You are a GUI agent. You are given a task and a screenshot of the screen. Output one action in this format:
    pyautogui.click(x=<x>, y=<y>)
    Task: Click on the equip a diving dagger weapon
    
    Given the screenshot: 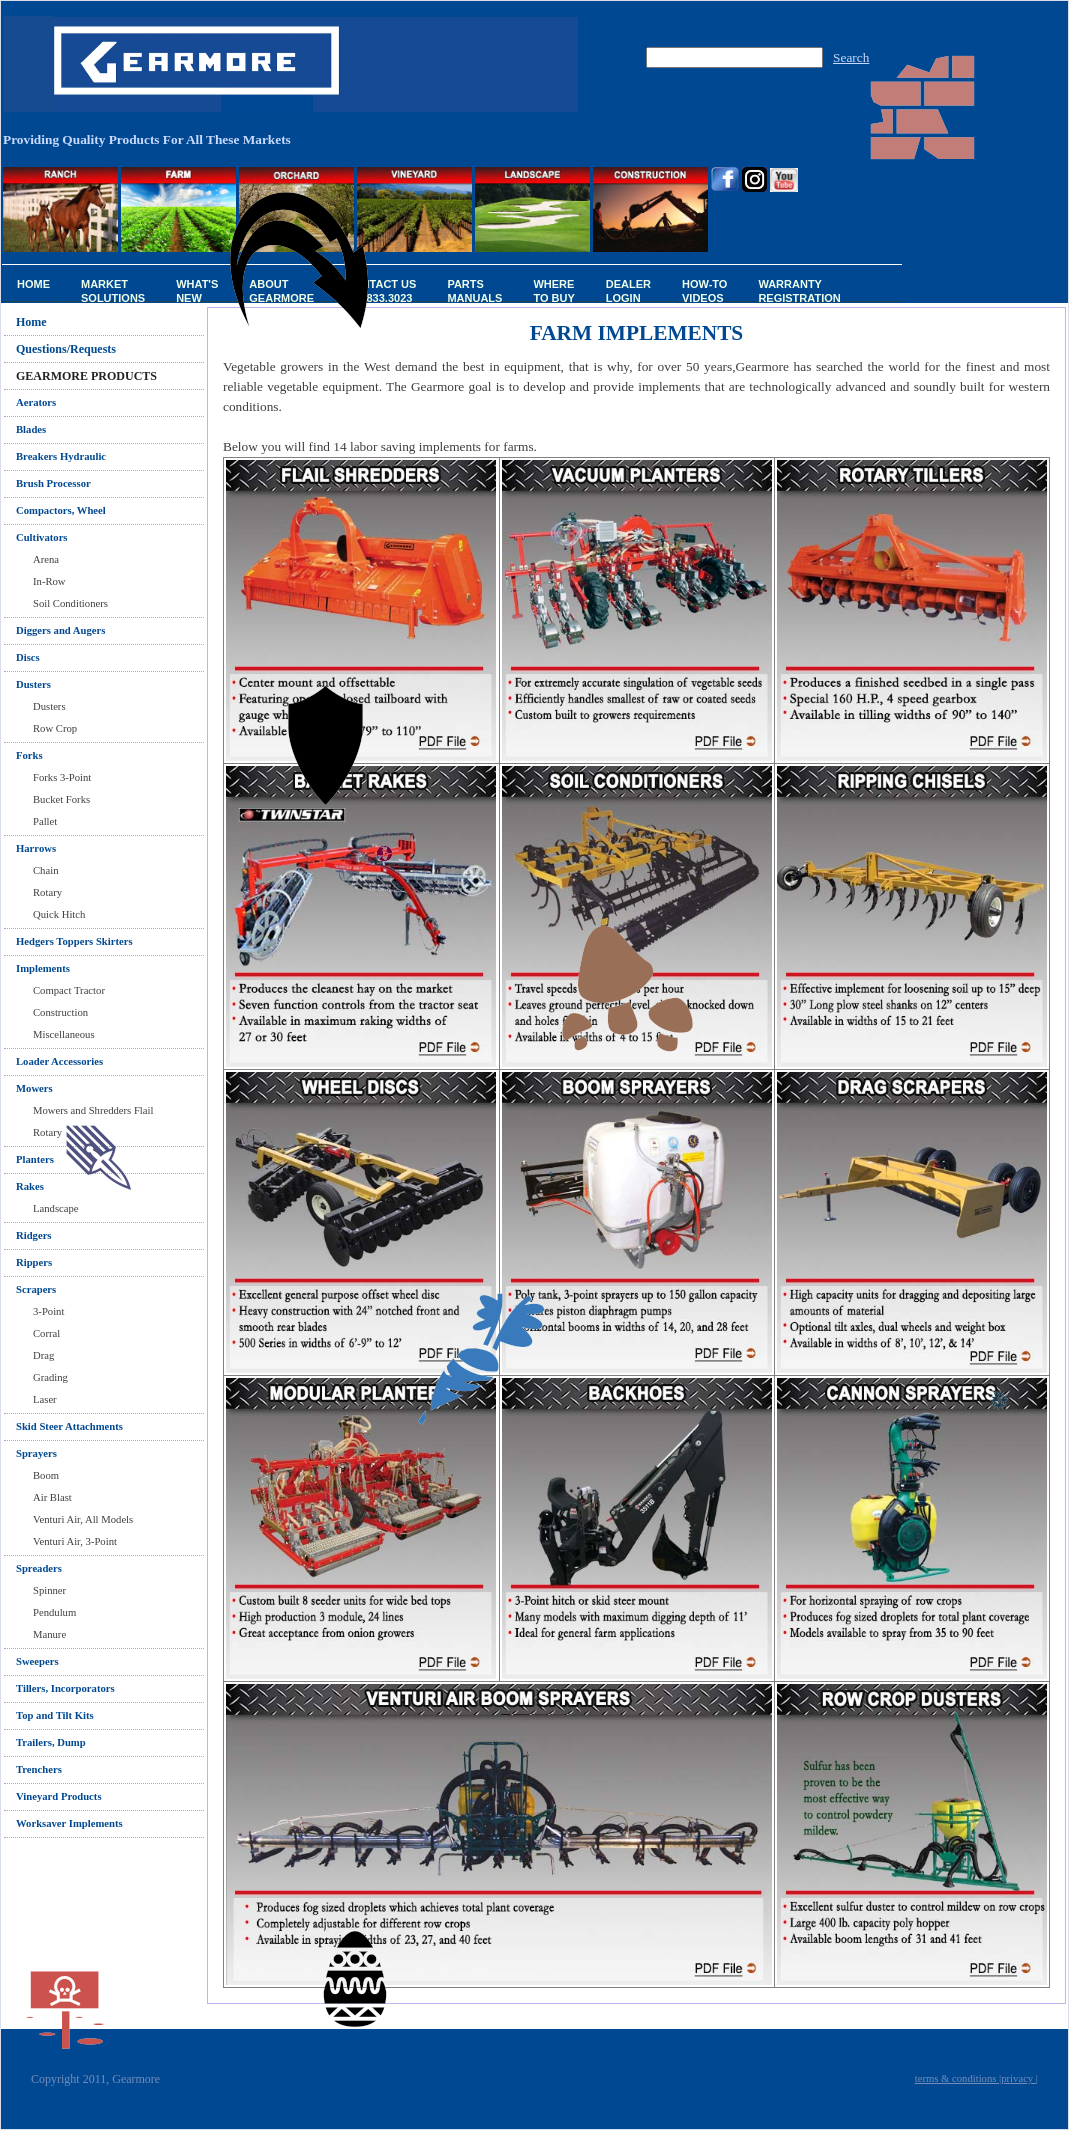 What is the action you would take?
    pyautogui.click(x=99, y=1158)
    